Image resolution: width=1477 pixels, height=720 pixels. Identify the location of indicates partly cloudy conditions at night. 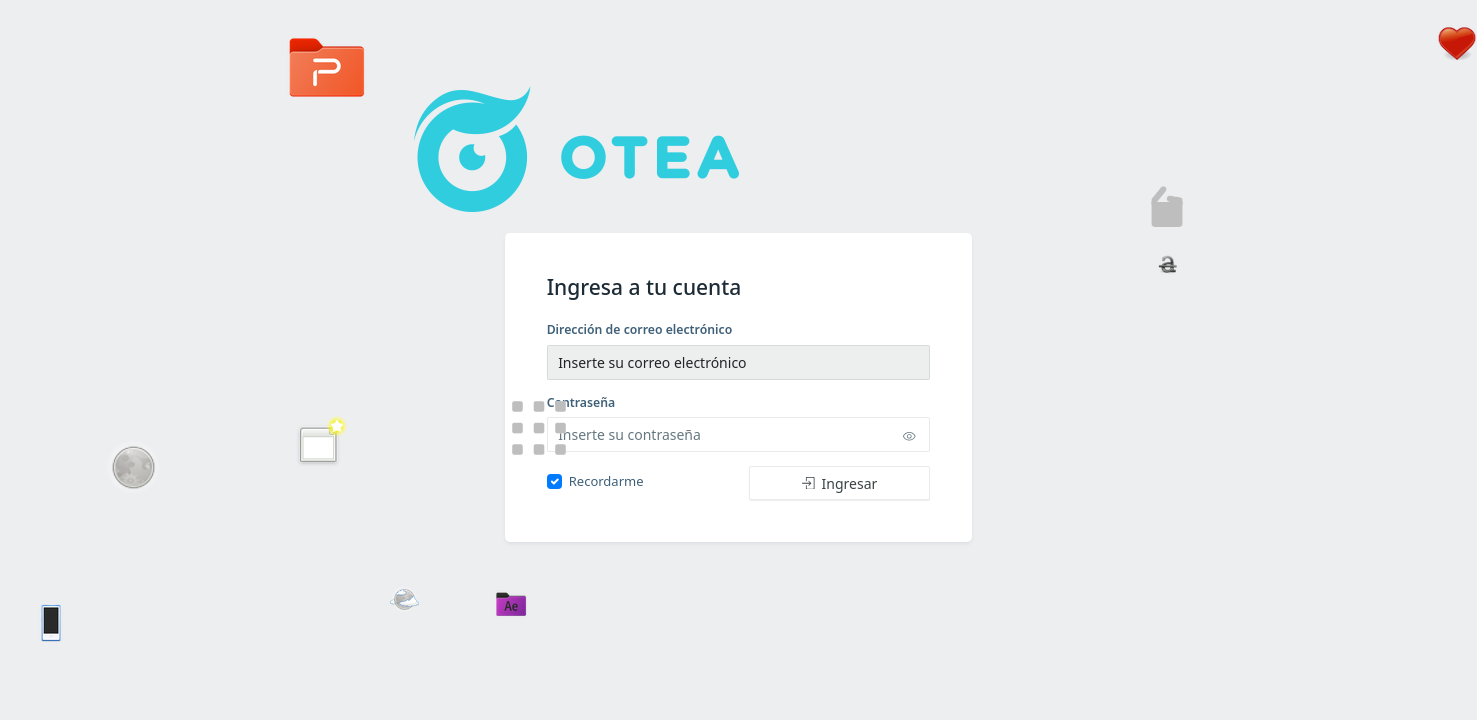
(404, 599).